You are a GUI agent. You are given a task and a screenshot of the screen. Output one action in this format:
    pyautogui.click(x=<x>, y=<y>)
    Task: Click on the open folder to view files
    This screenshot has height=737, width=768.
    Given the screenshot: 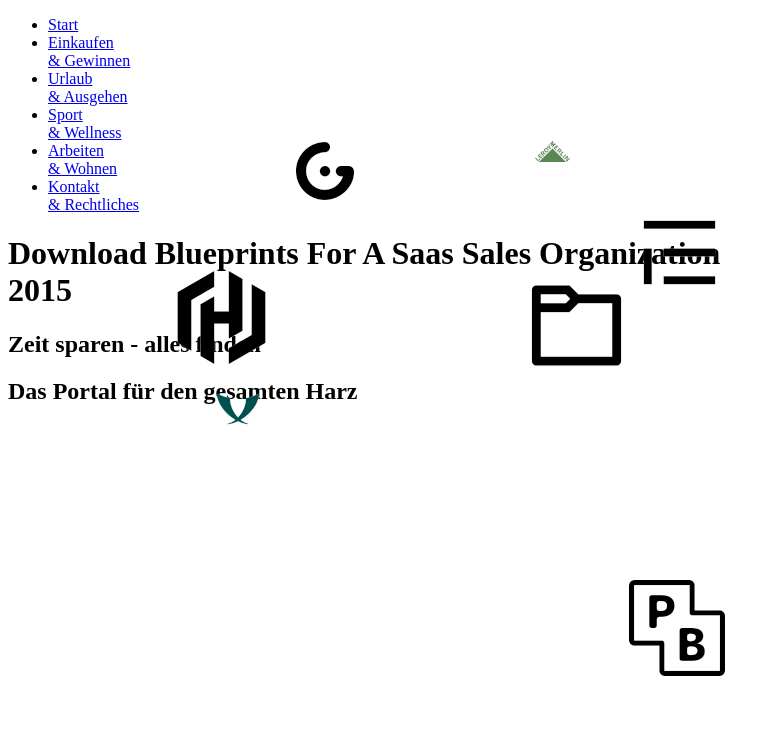 What is the action you would take?
    pyautogui.click(x=576, y=325)
    